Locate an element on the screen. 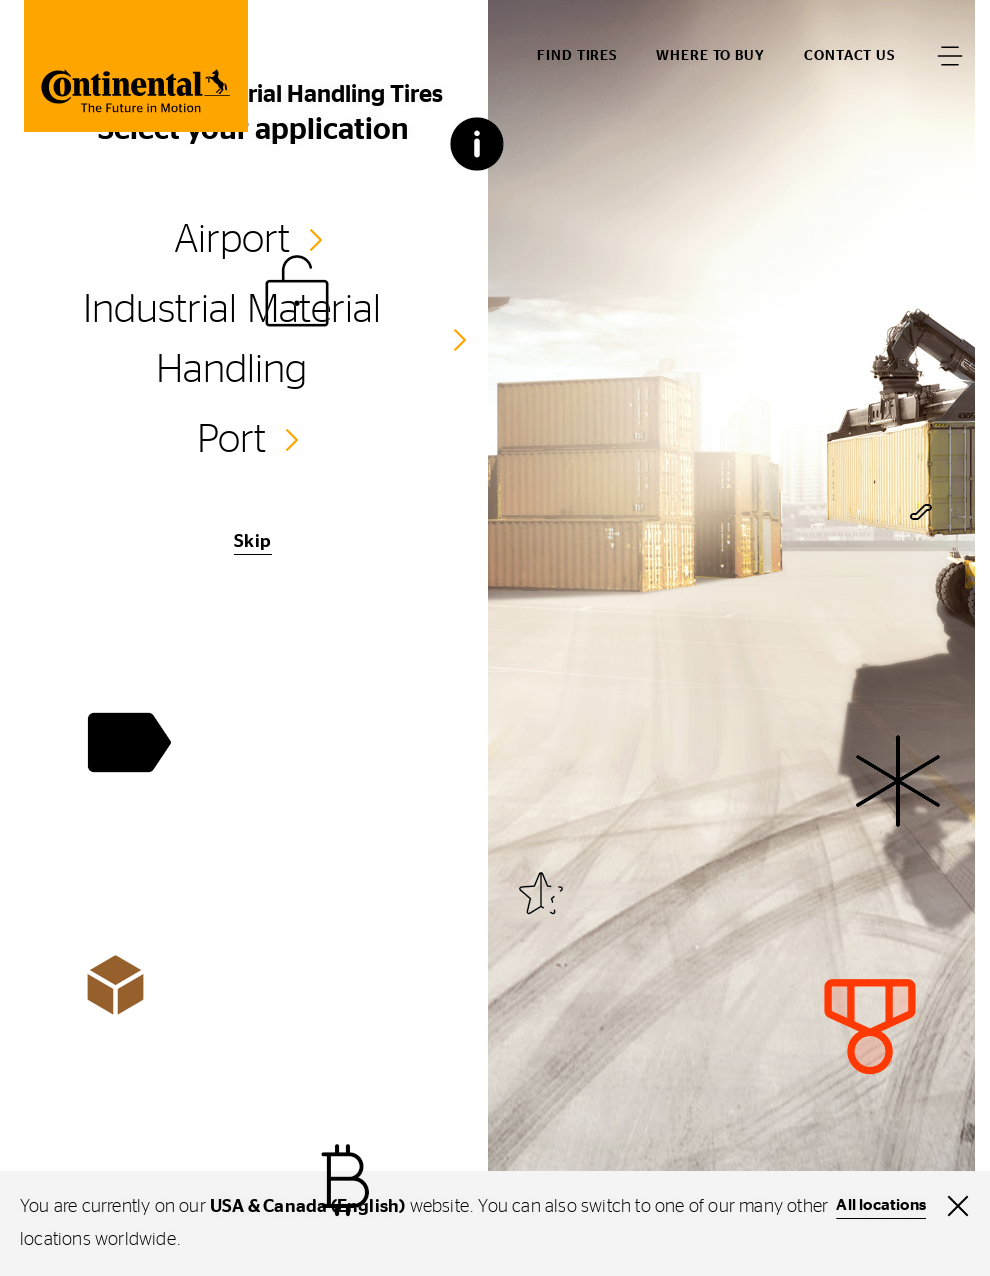 The width and height of the screenshot is (990, 1276). add a tag or label to an item is located at coordinates (126, 742).